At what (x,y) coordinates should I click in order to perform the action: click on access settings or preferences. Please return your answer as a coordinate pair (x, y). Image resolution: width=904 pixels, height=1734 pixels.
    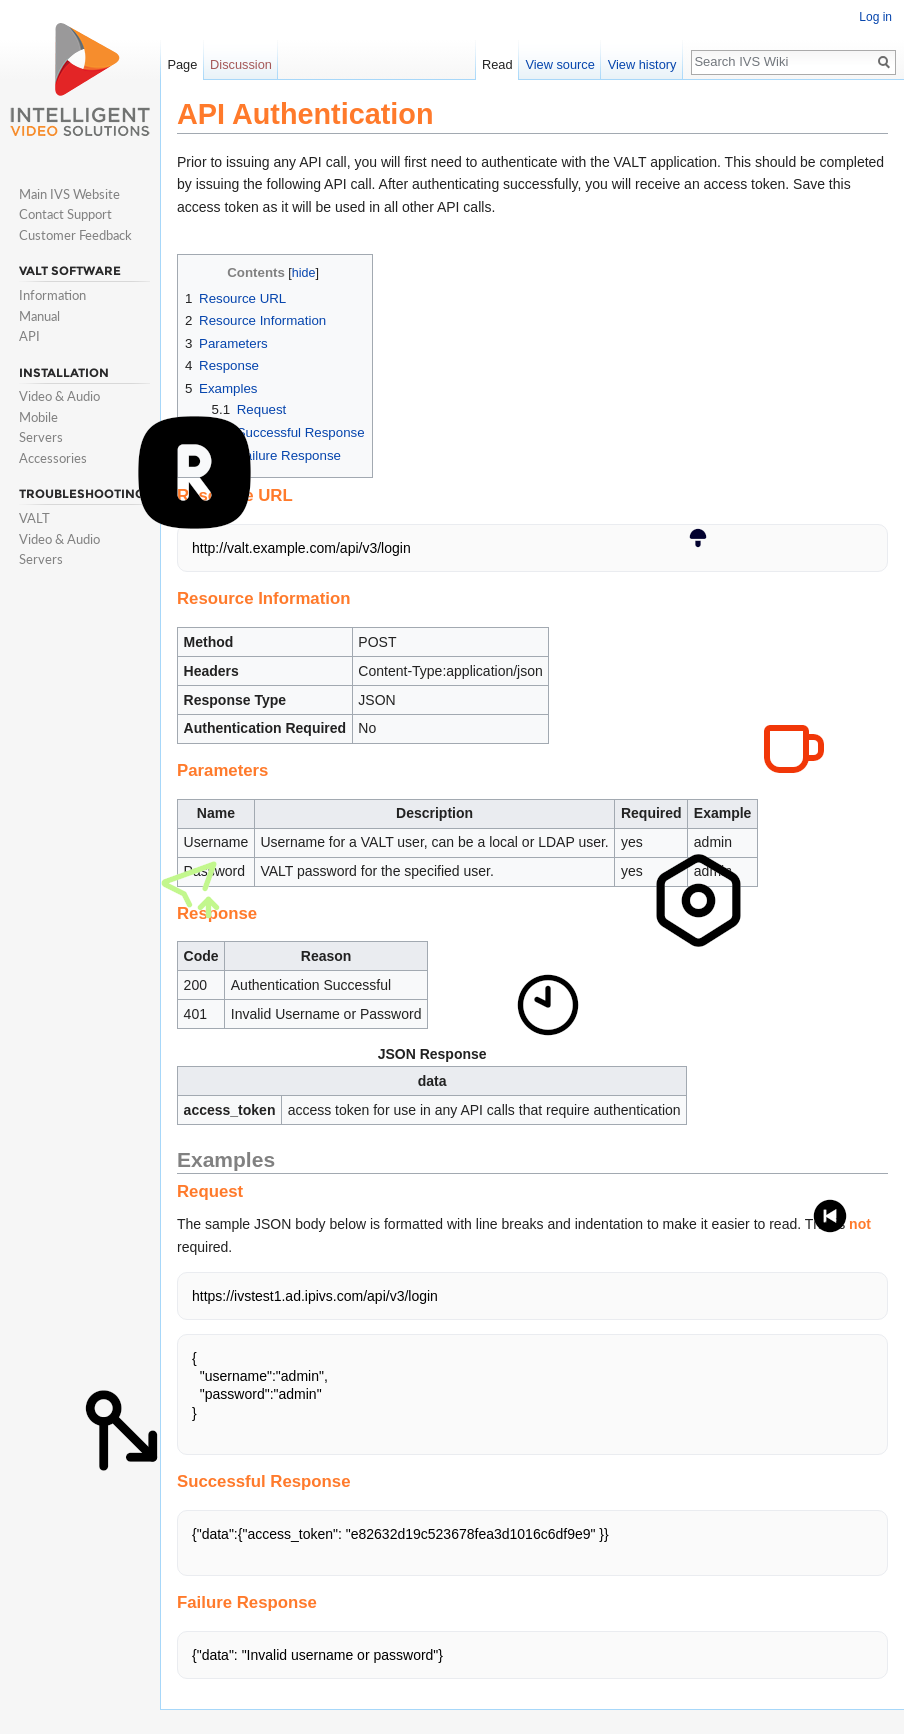
    Looking at the image, I should click on (698, 900).